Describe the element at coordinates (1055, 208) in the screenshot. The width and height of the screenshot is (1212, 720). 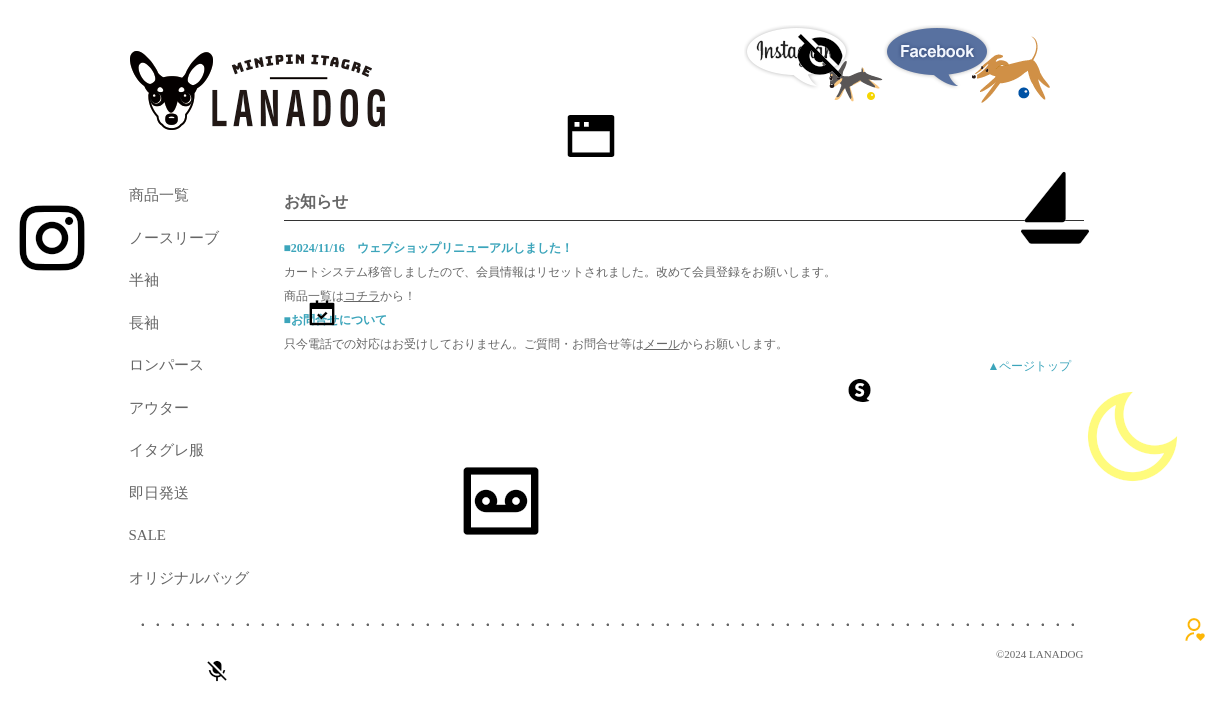
I see `view nearby marina or sailing destinations` at that location.